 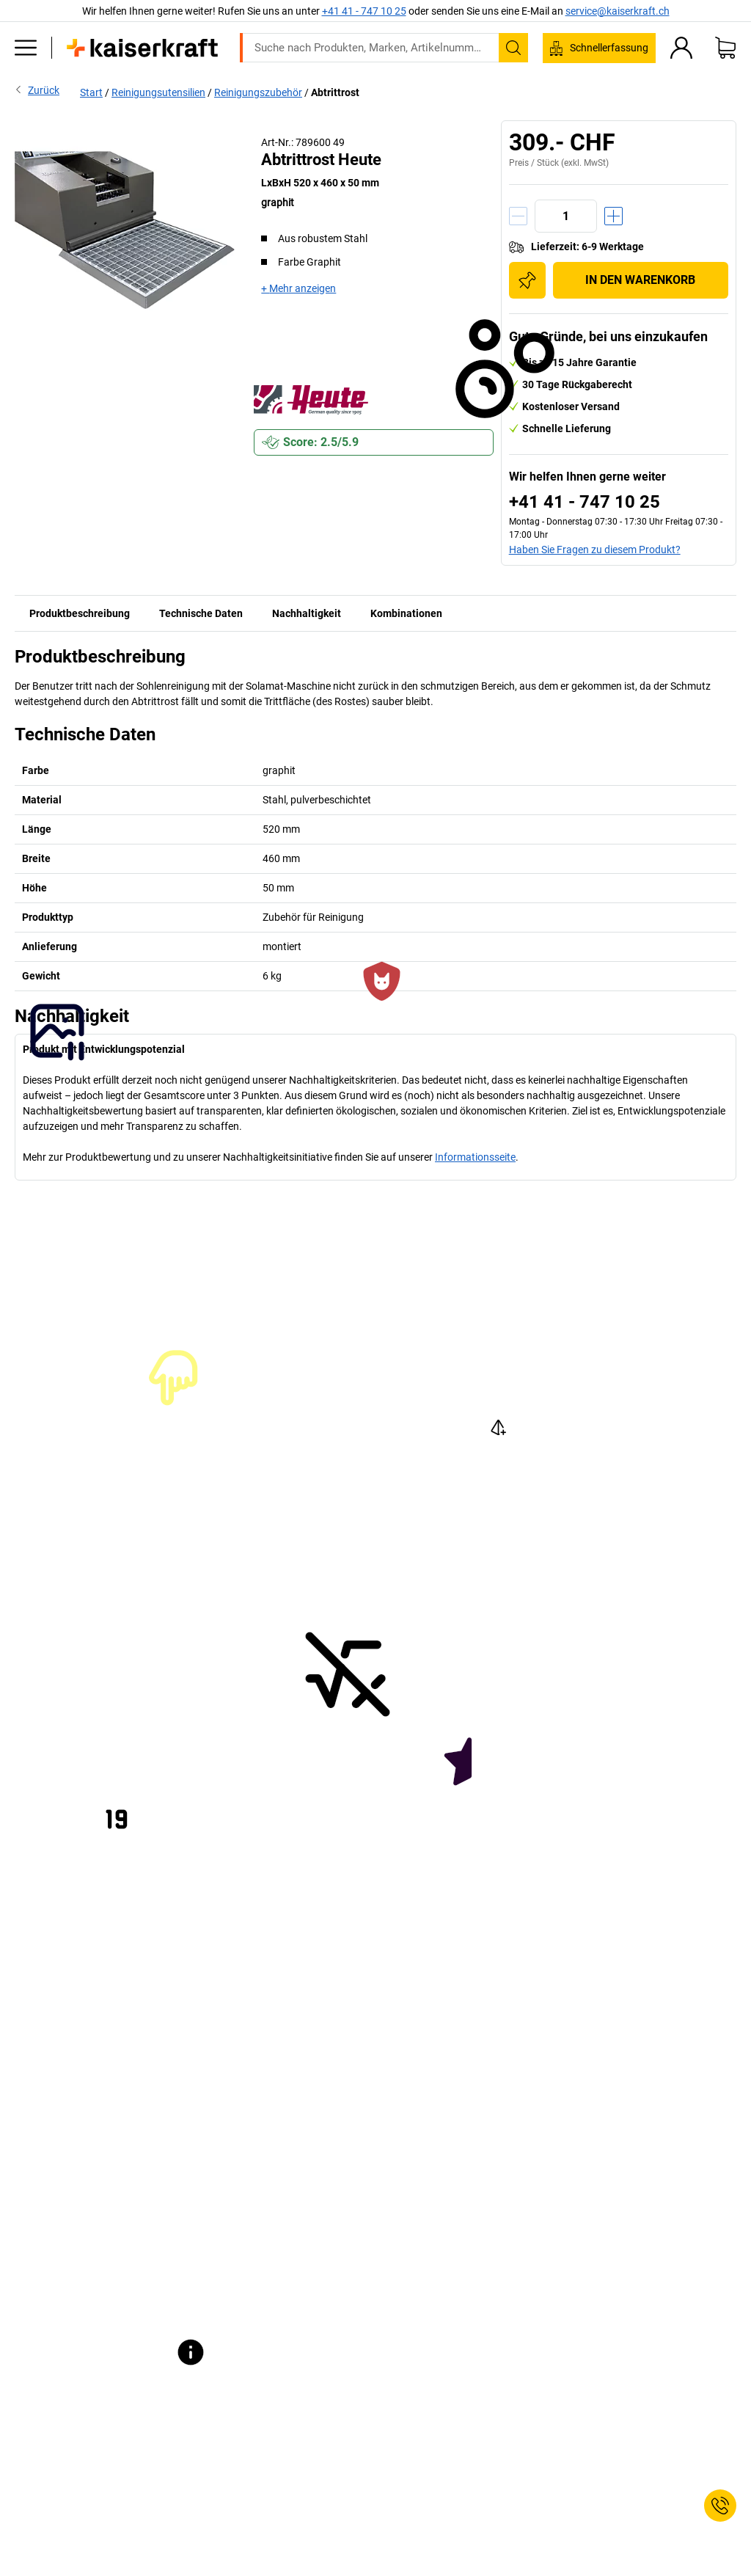 What do you see at coordinates (498, 1427) in the screenshot?
I see `add a new 3D object or shape` at bounding box center [498, 1427].